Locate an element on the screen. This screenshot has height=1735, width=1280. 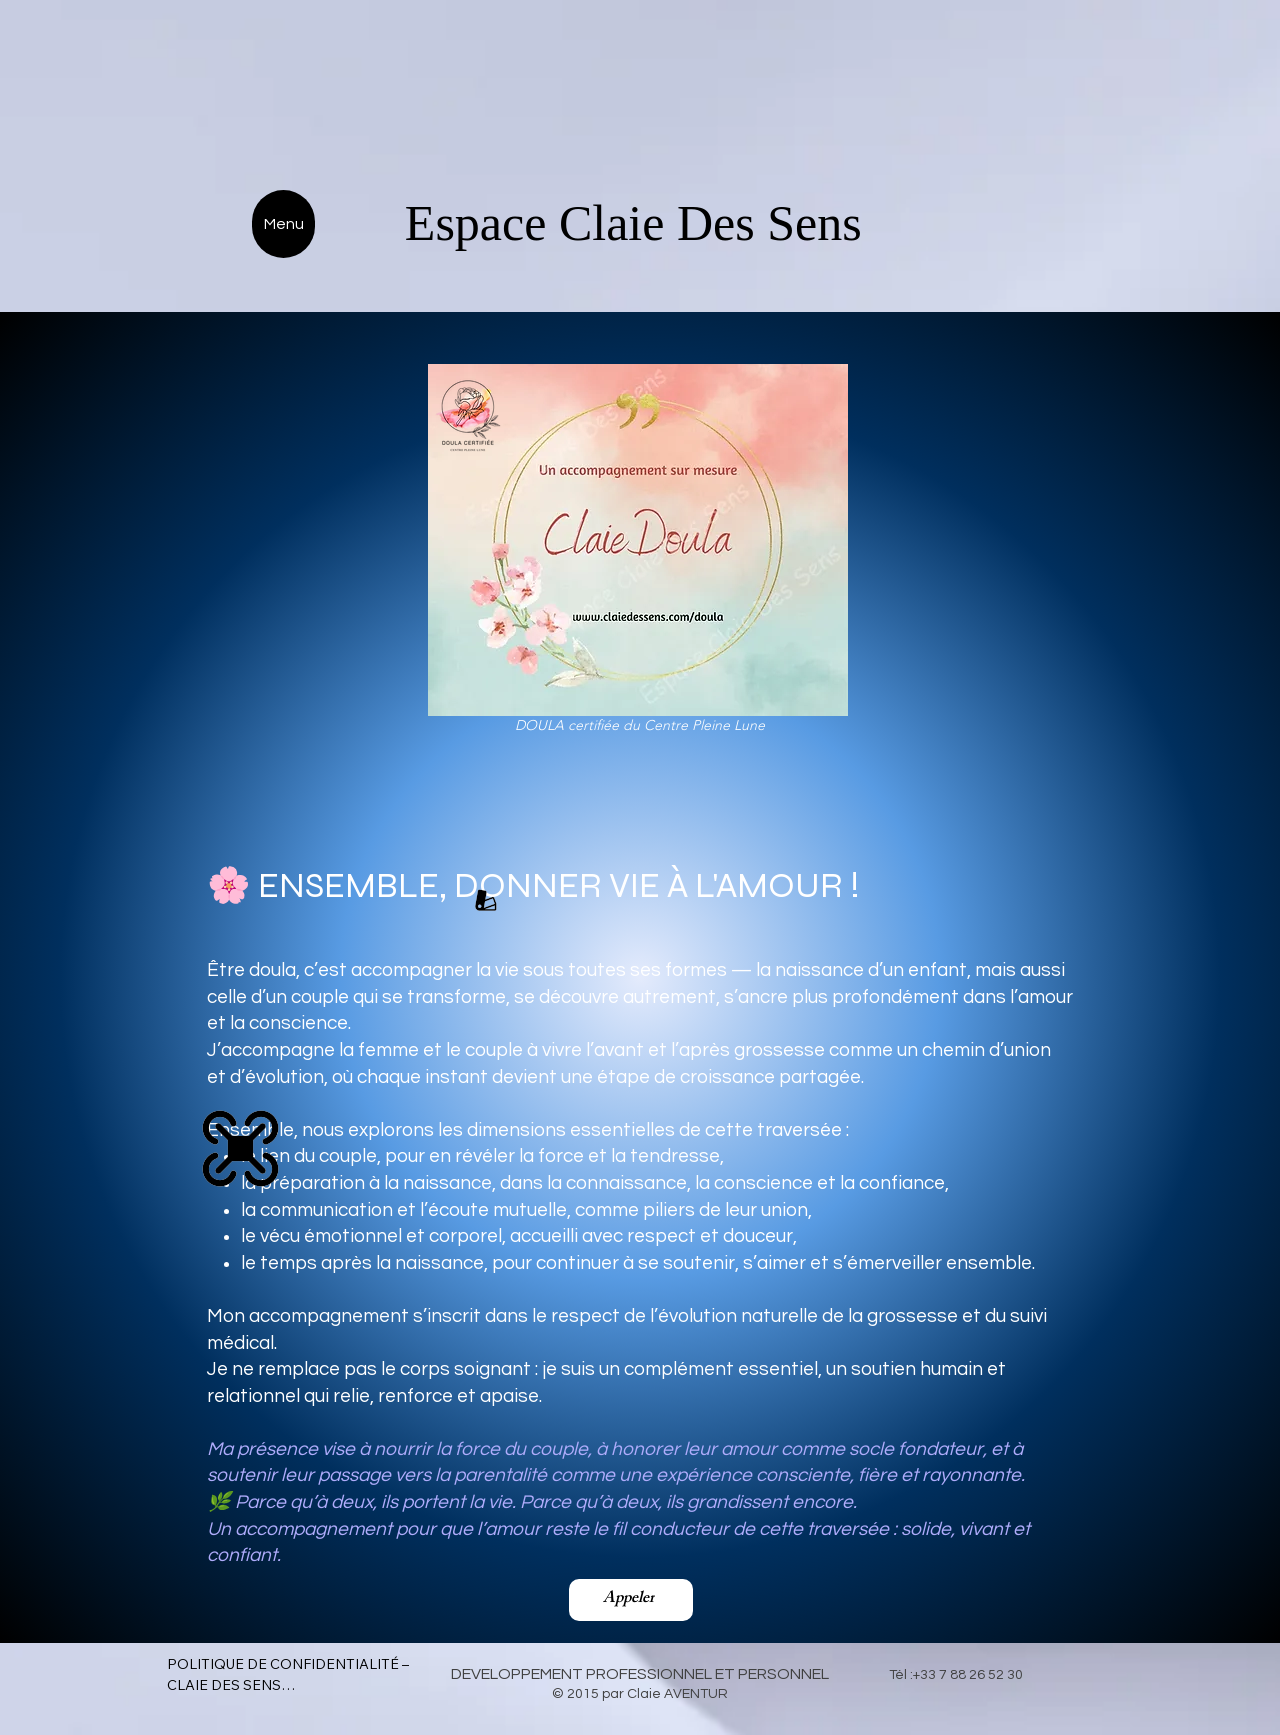
access drone controls is located at coordinates (240, 1148).